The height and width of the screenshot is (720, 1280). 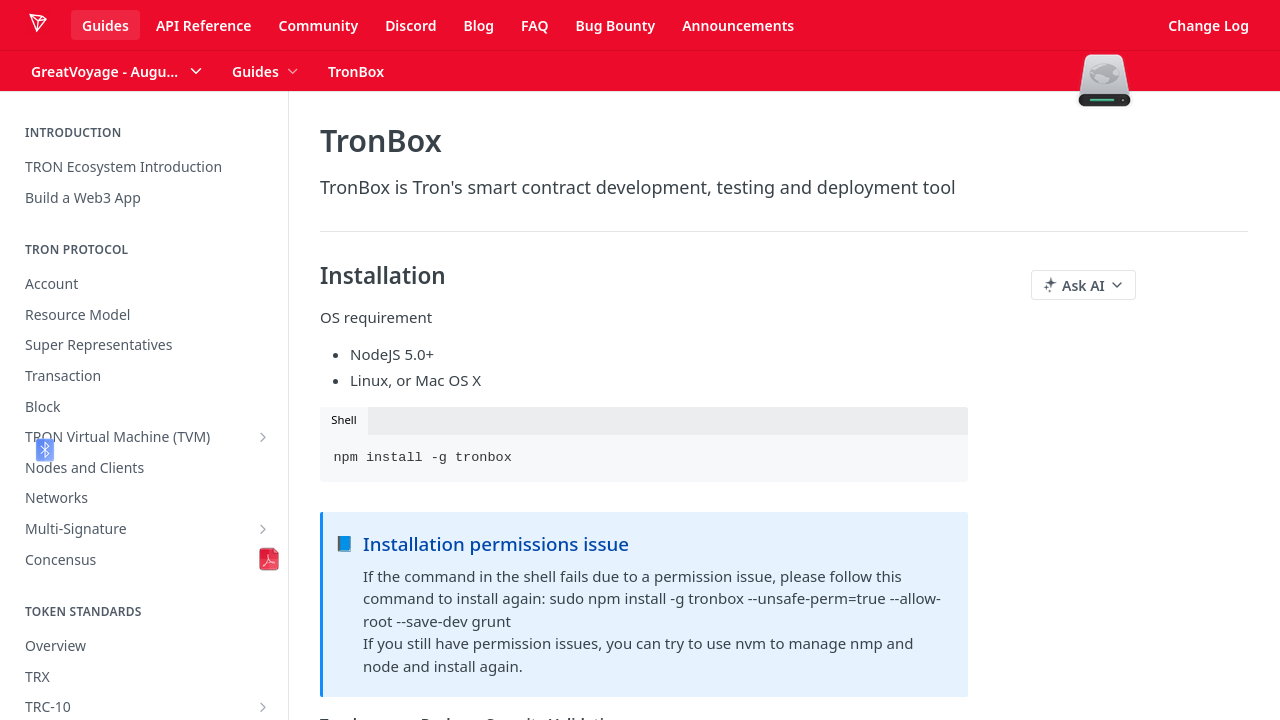 What do you see at coordinates (269, 559) in the screenshot?
I see `a PDF document file` at bounding box center [269, 559].